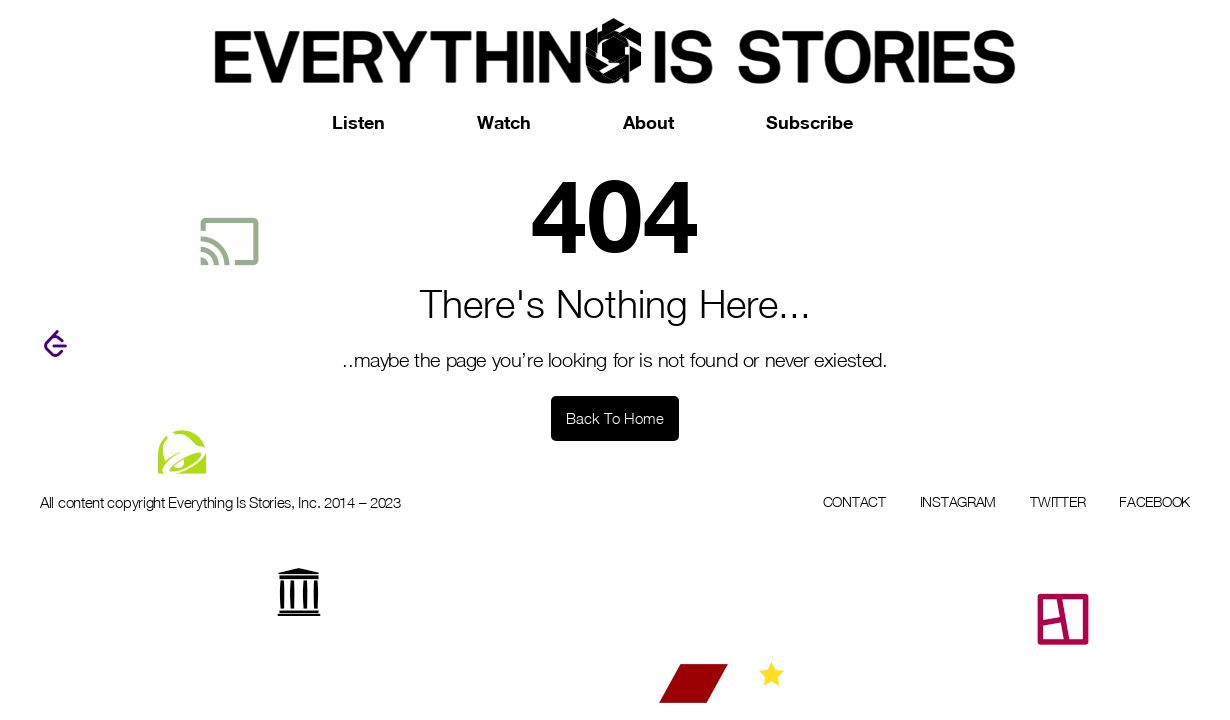 Image resolution: width=1230 pixels, height=720 pixels. Describe the element at coordinates (613, 49) in the screenshot. I see `SecurityScorecard company logo` at that location.